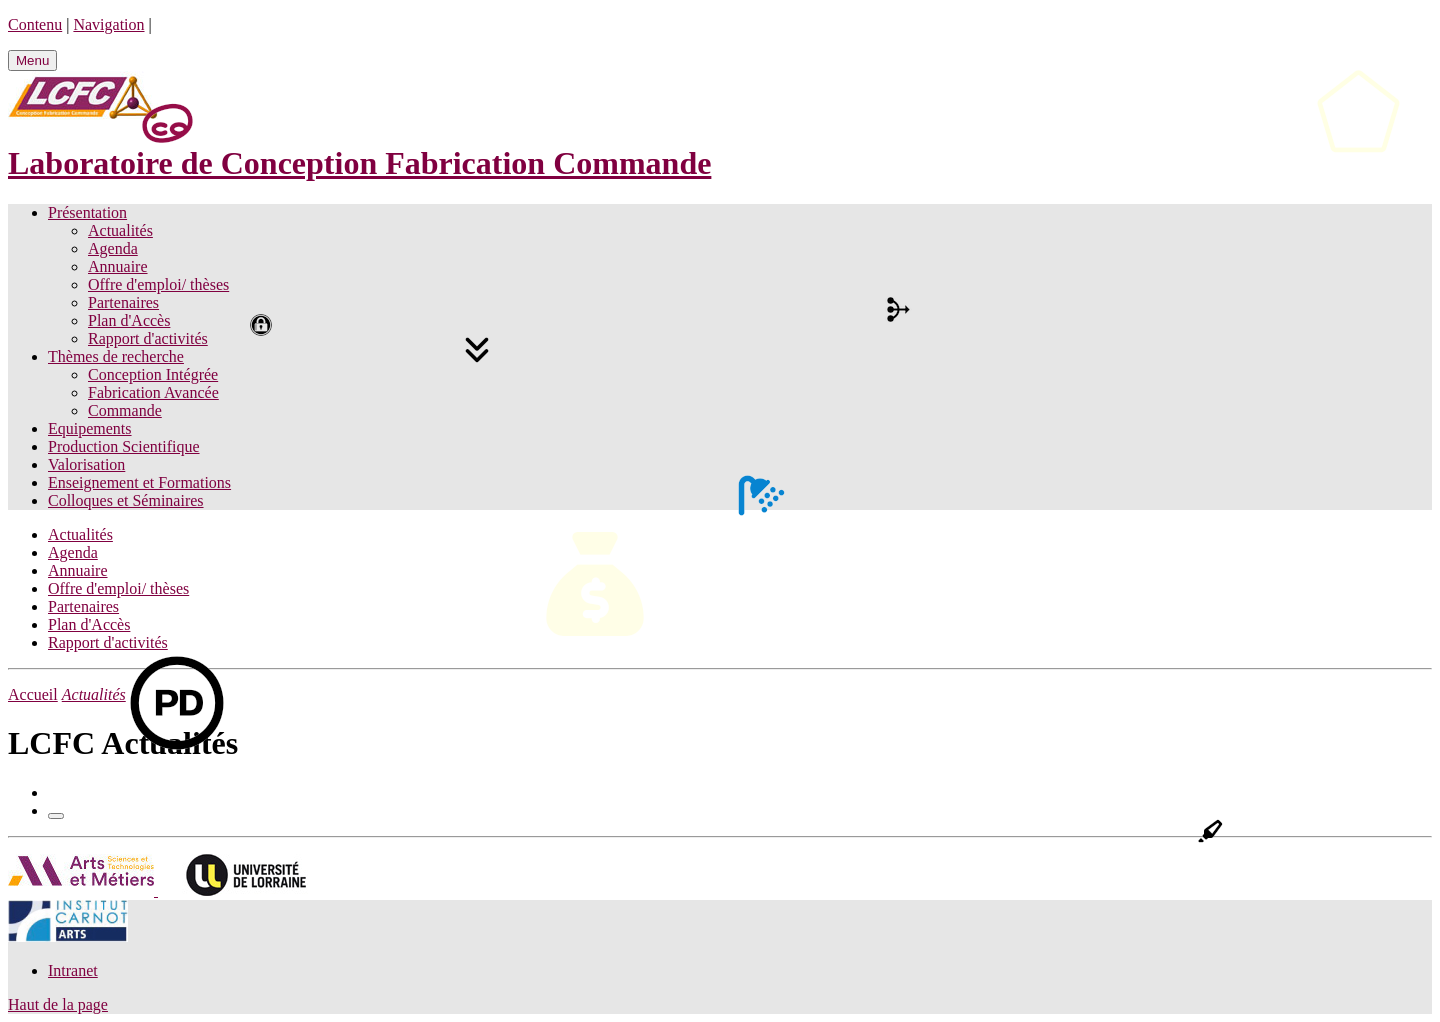  I want to click on indicates bathroom or shower facilities available, so click(761, 495).